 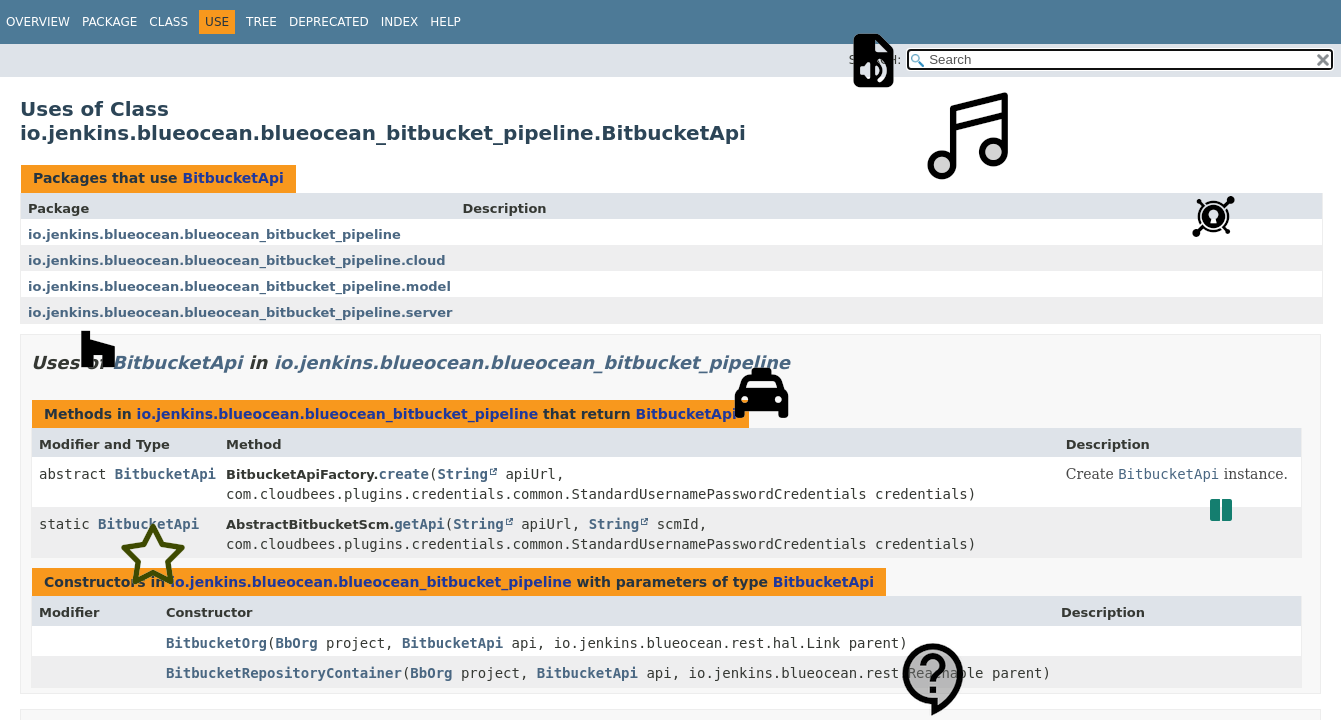 What do you see at coordinates (873, 60) in the screenshot?
I see `open an audio file` at bounding box center [873, 60].